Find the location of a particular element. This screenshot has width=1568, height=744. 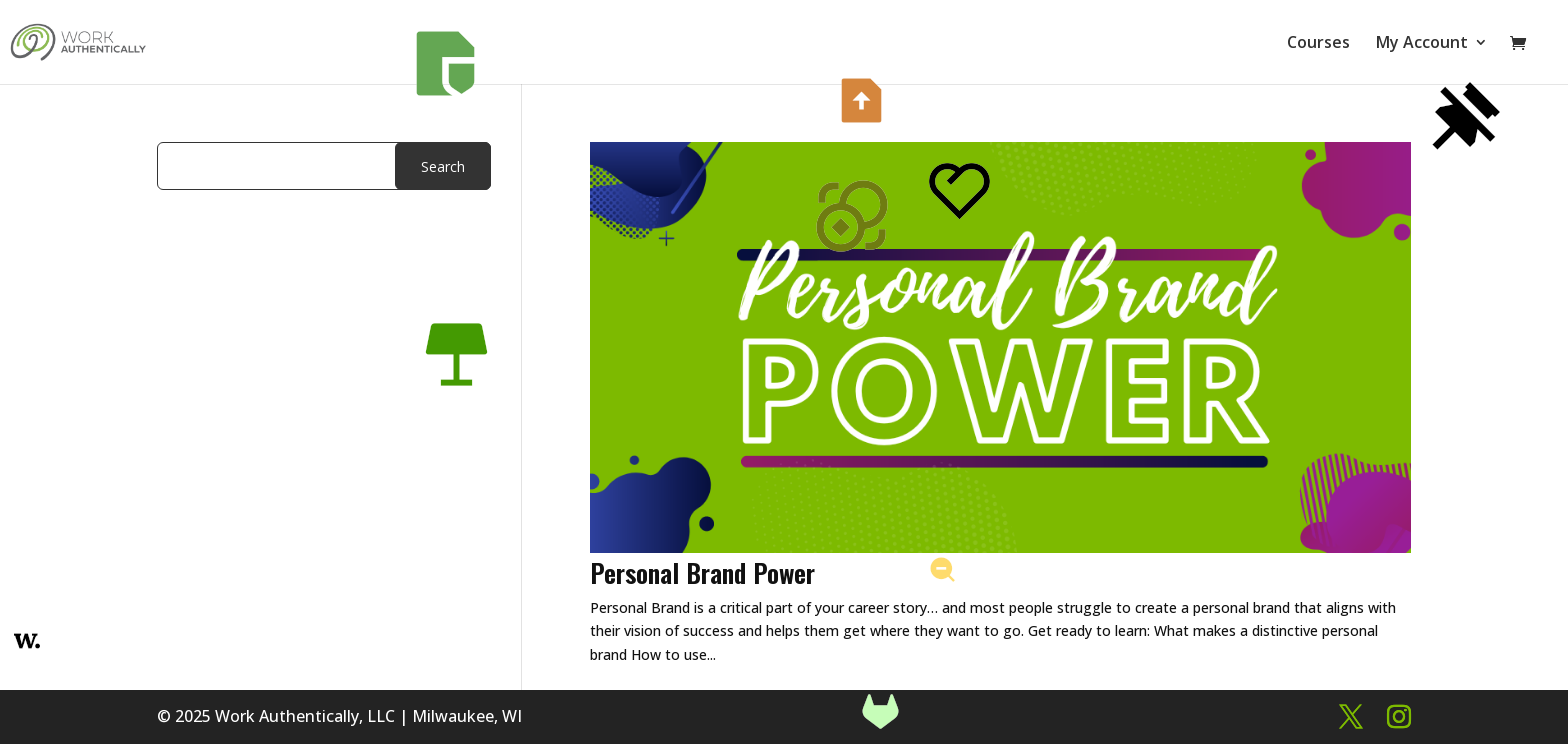

open the Write.as blogging platform is located at coordinates (27, 641).